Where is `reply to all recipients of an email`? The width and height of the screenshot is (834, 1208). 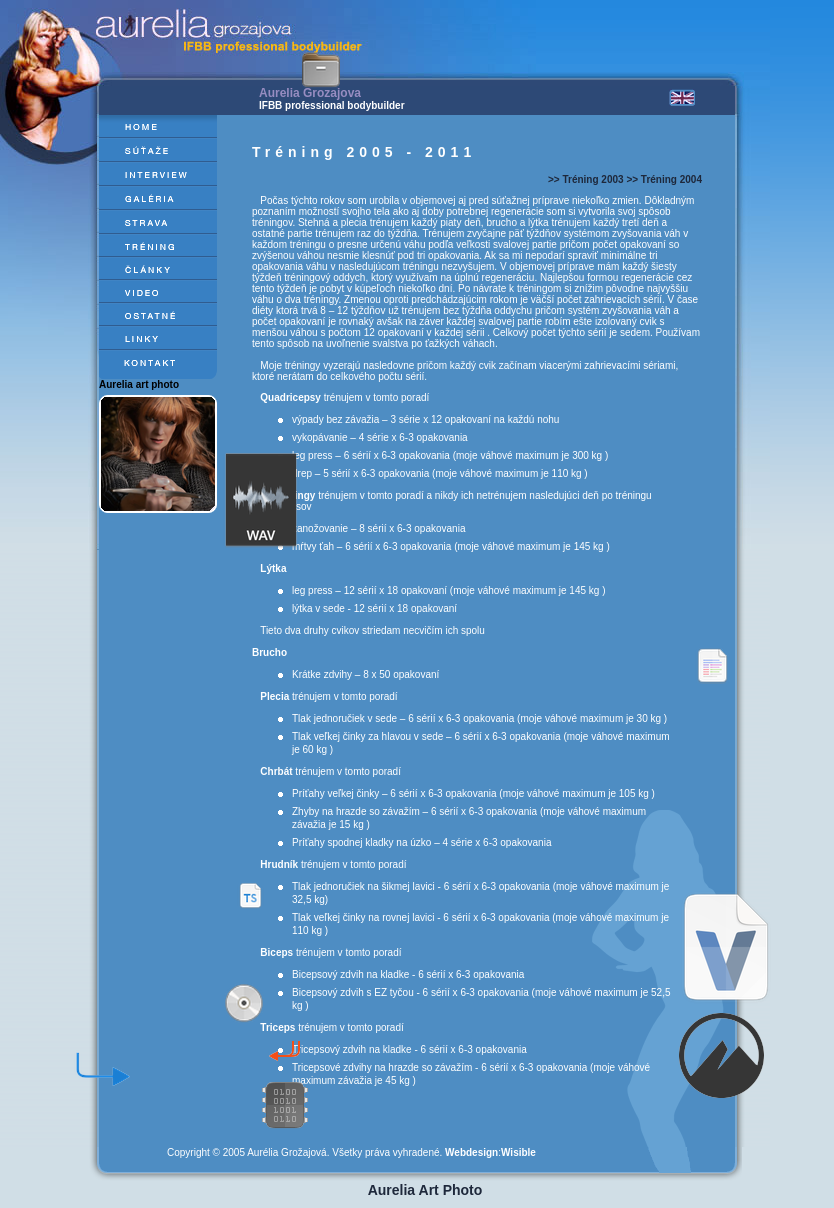
reply to all recipients of an email is located at coordinates (284, 1049).